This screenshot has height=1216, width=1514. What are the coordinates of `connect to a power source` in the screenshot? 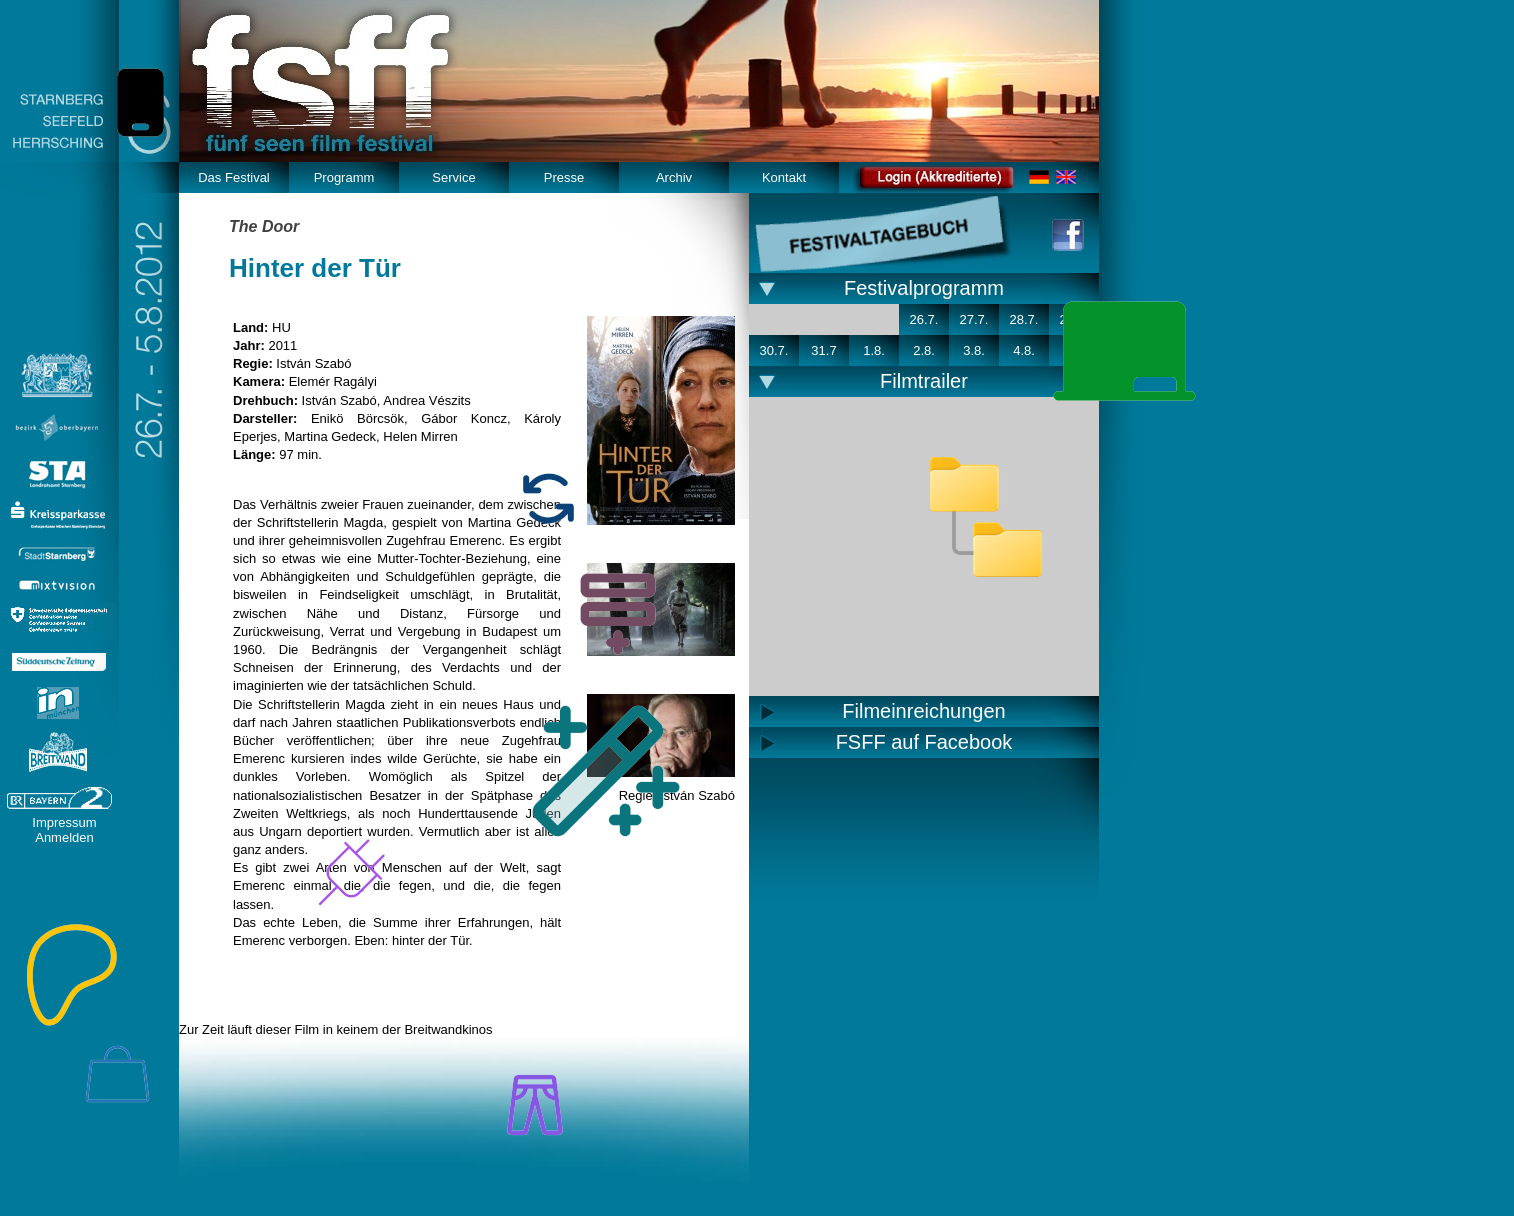 It's located at (350, 873).